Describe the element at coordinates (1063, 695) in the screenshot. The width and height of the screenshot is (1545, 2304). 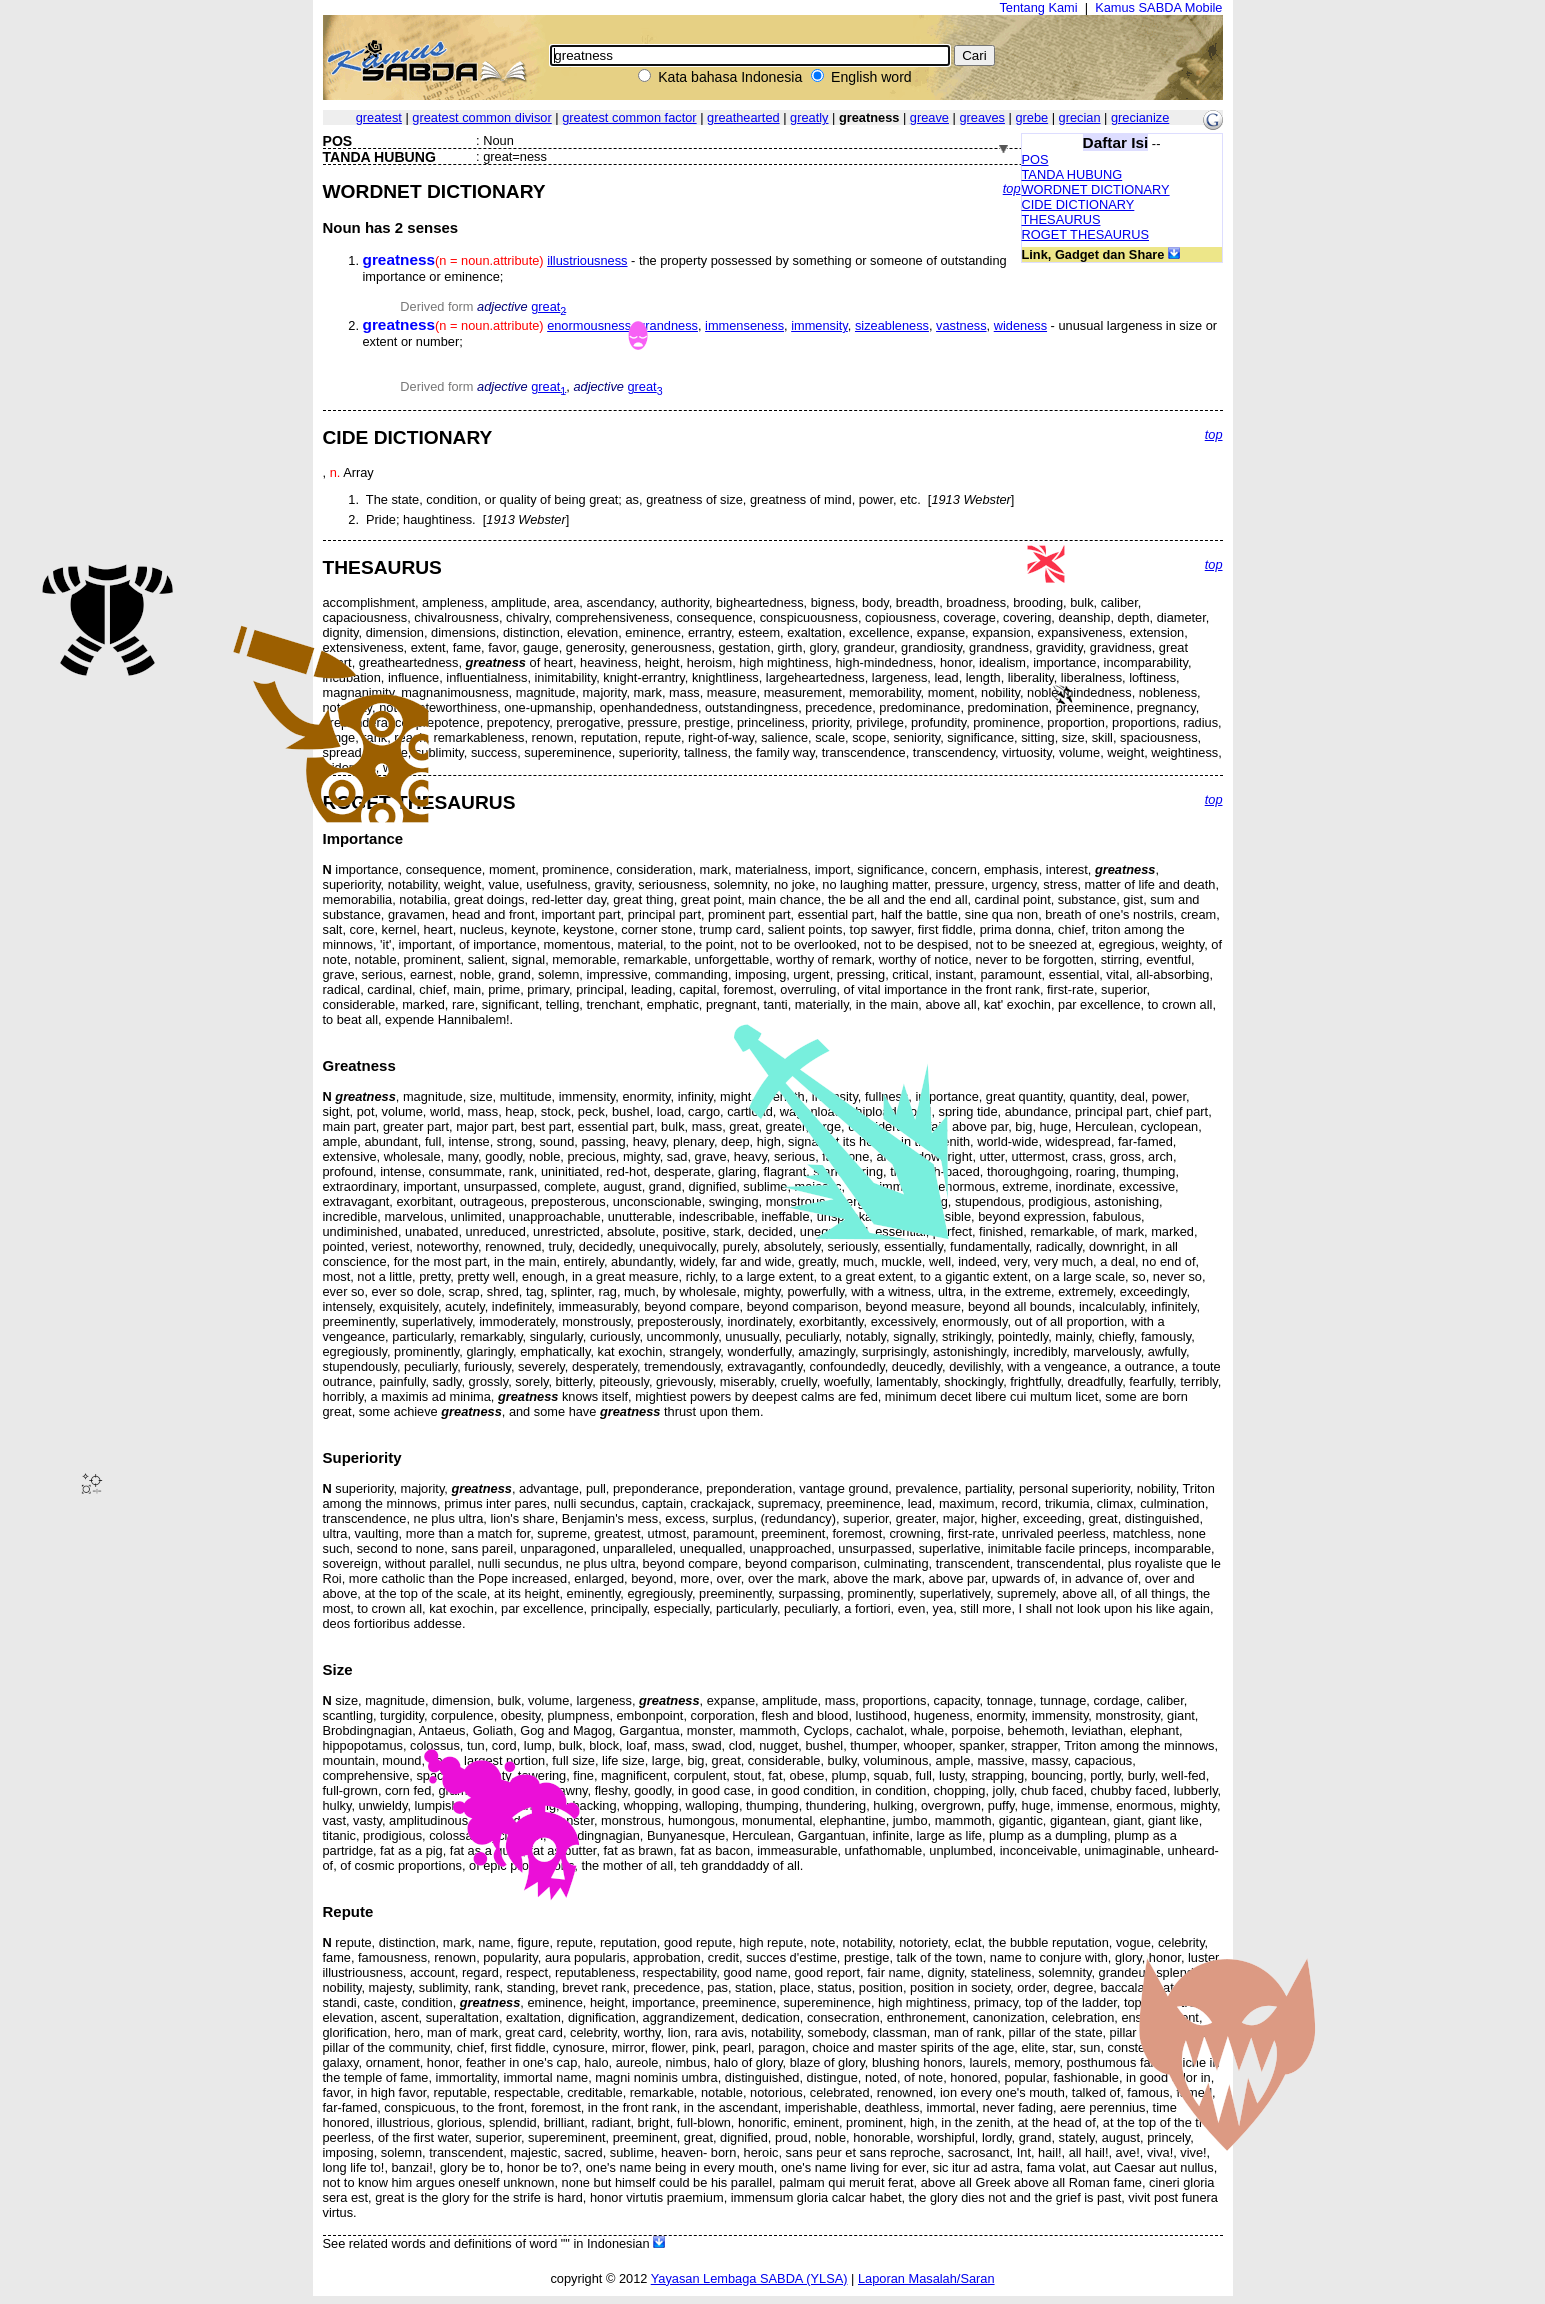
I see `launch multiple projectile attack` at that location.